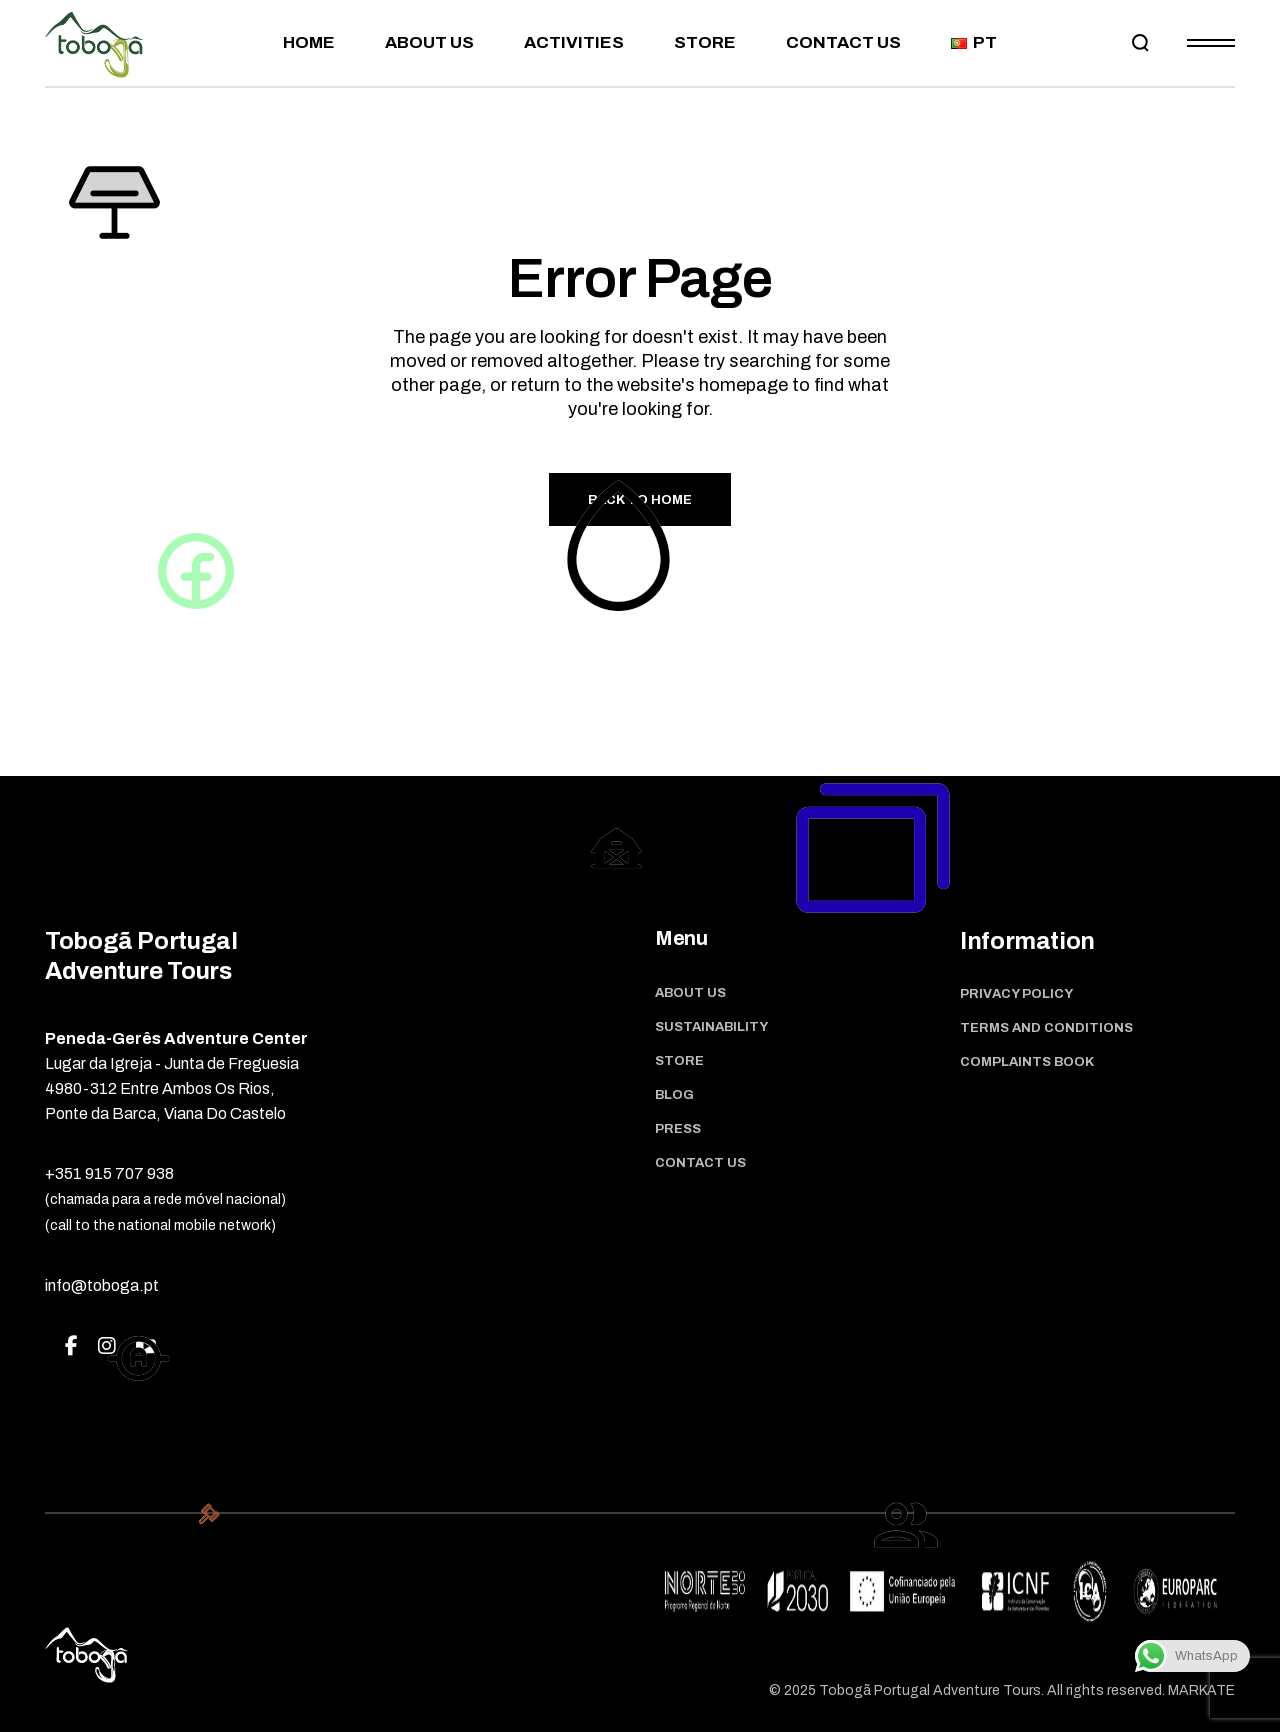 The image size is (1280, 1732). I want to click on access presentation or speaker mode, so click(114, 202).